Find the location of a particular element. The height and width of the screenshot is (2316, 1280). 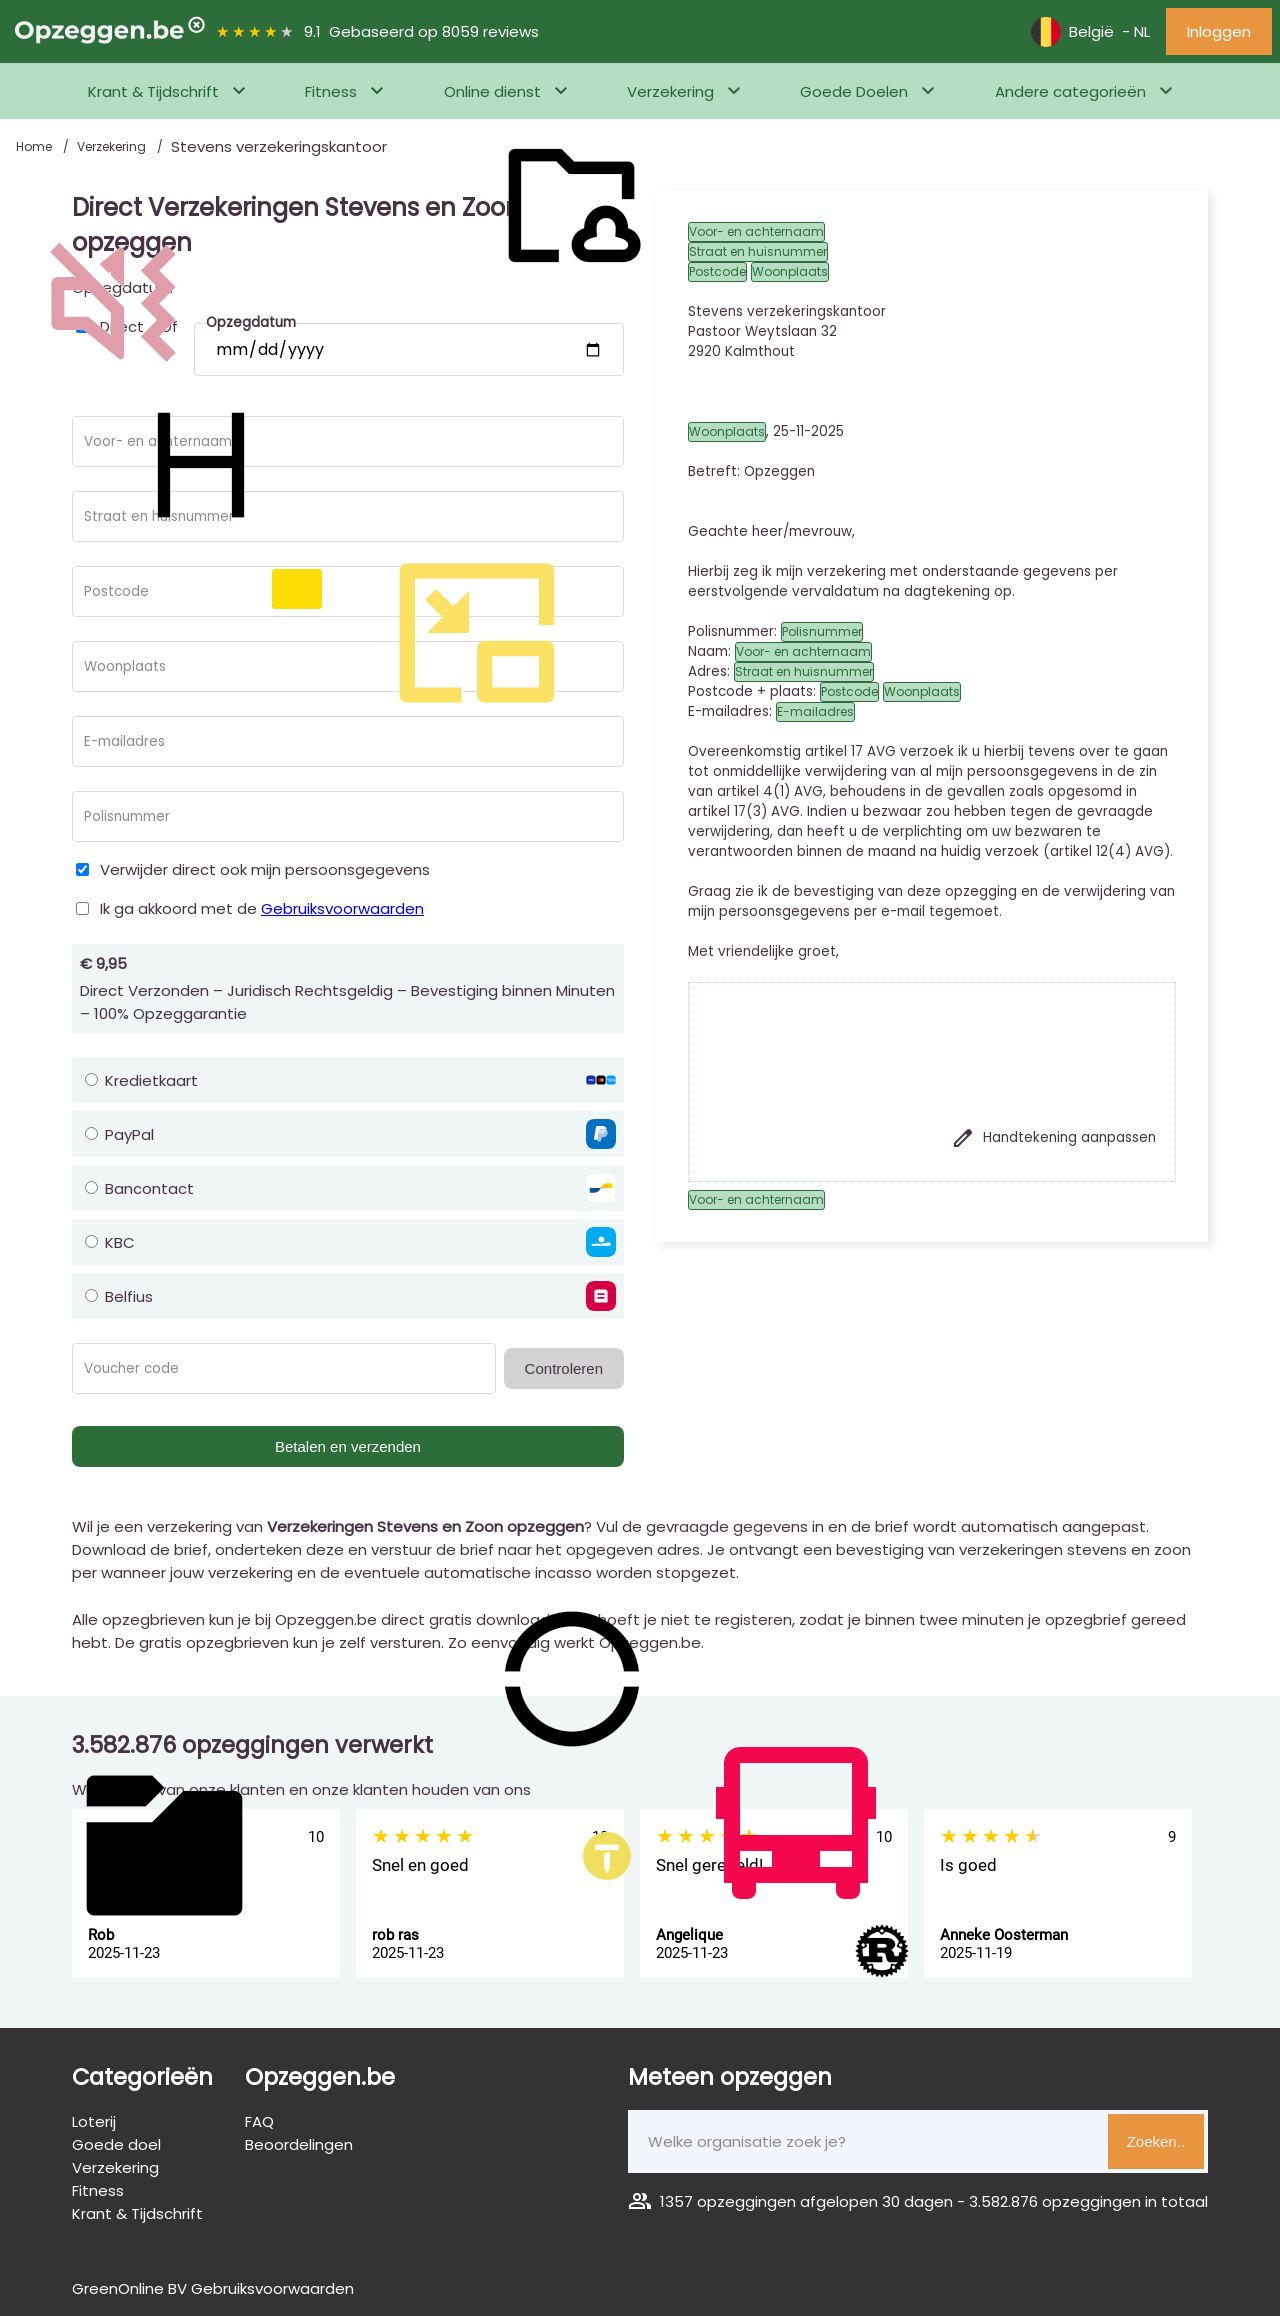

enable picture-in-picture mode is located at coordinates (477, 633).